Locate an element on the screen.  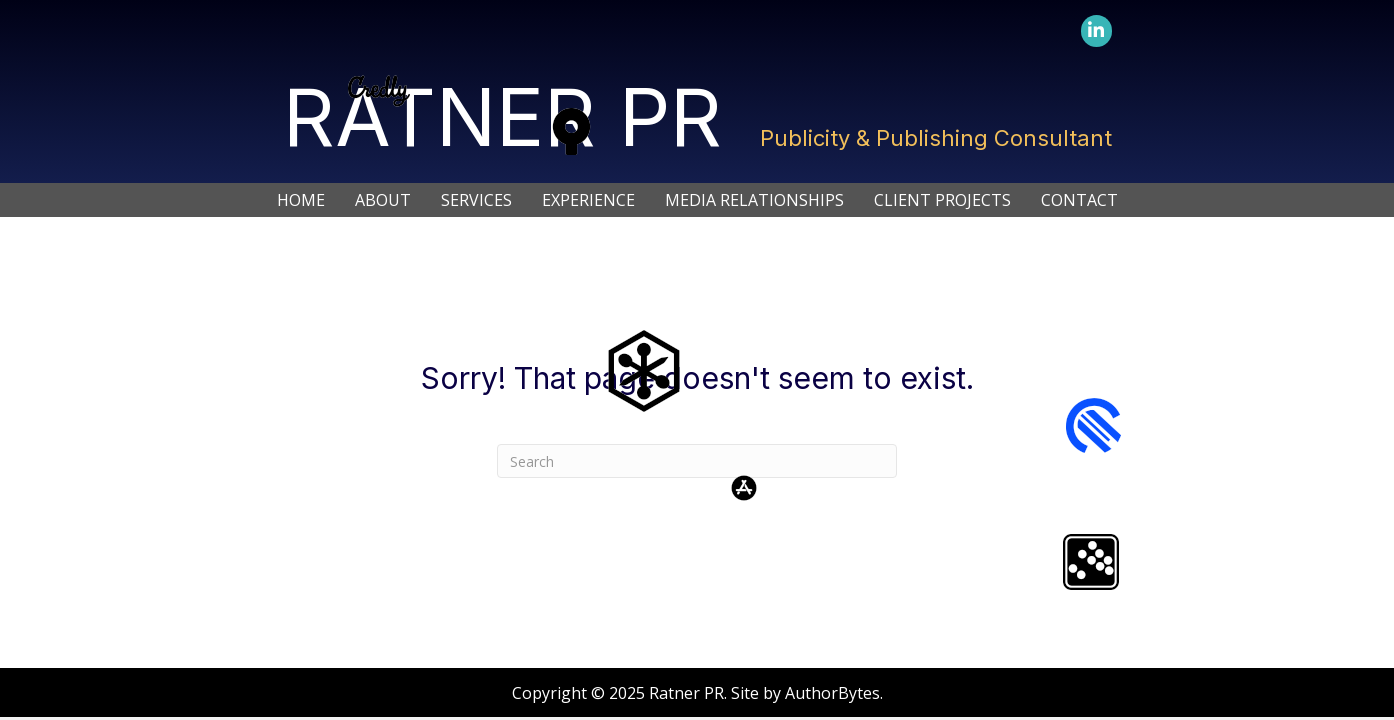
autocannon HTTP benchmarking tool logo is located at coordinates (1093, 425).